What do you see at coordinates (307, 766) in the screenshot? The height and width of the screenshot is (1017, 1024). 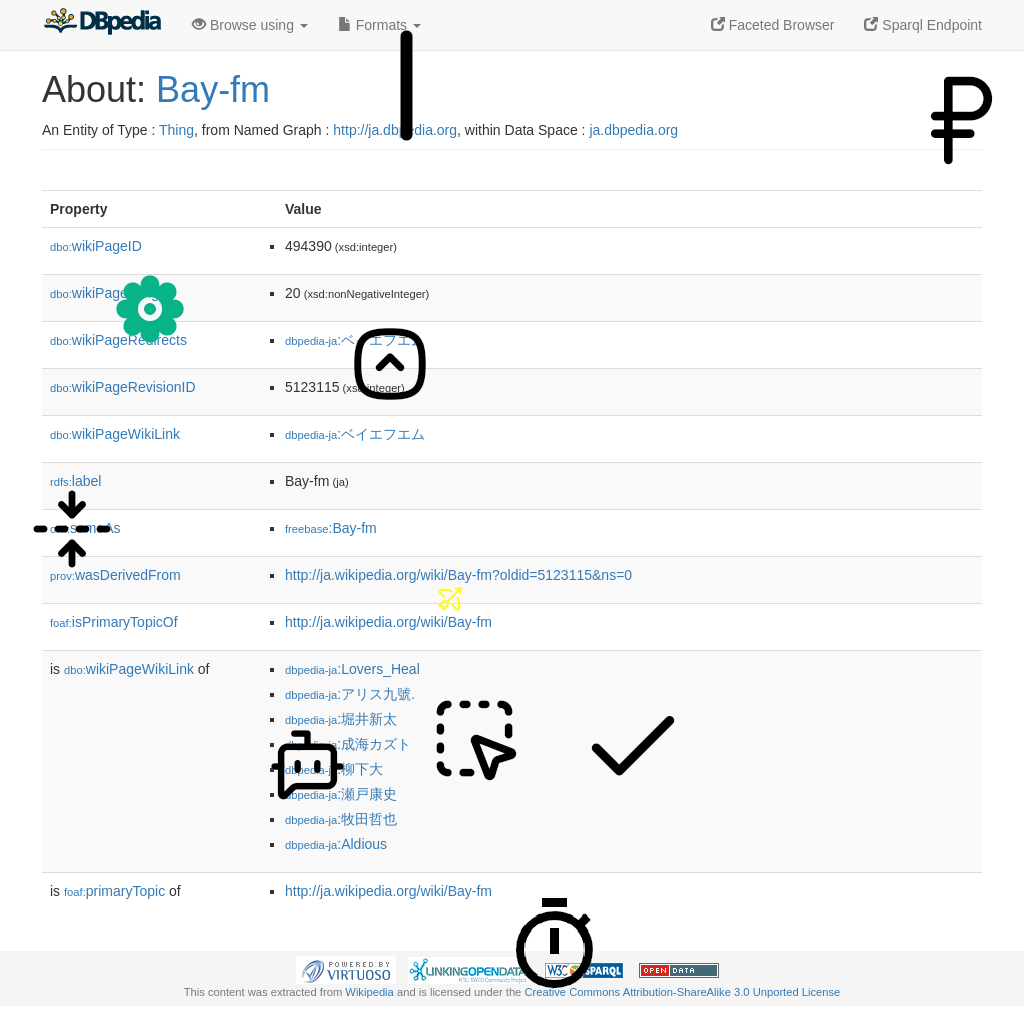 I see `open chat with AI assistant` at bounding box center [307, 766].